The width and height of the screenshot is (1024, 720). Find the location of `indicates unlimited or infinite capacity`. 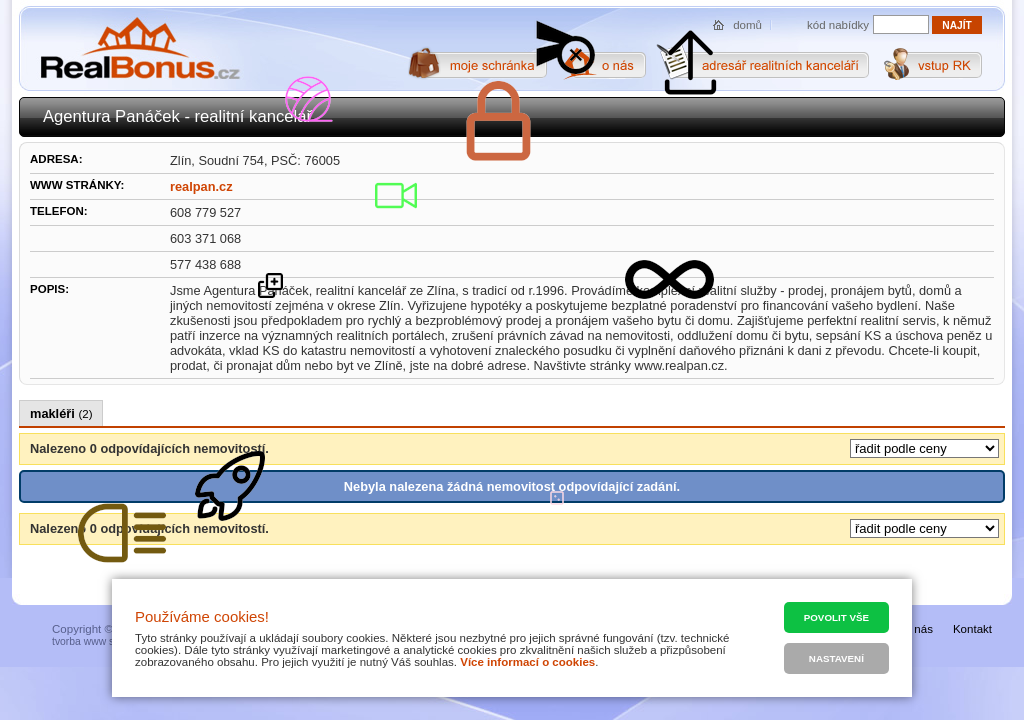

indicates unlimited or infinite capacity is located at coordinates (669, 279).